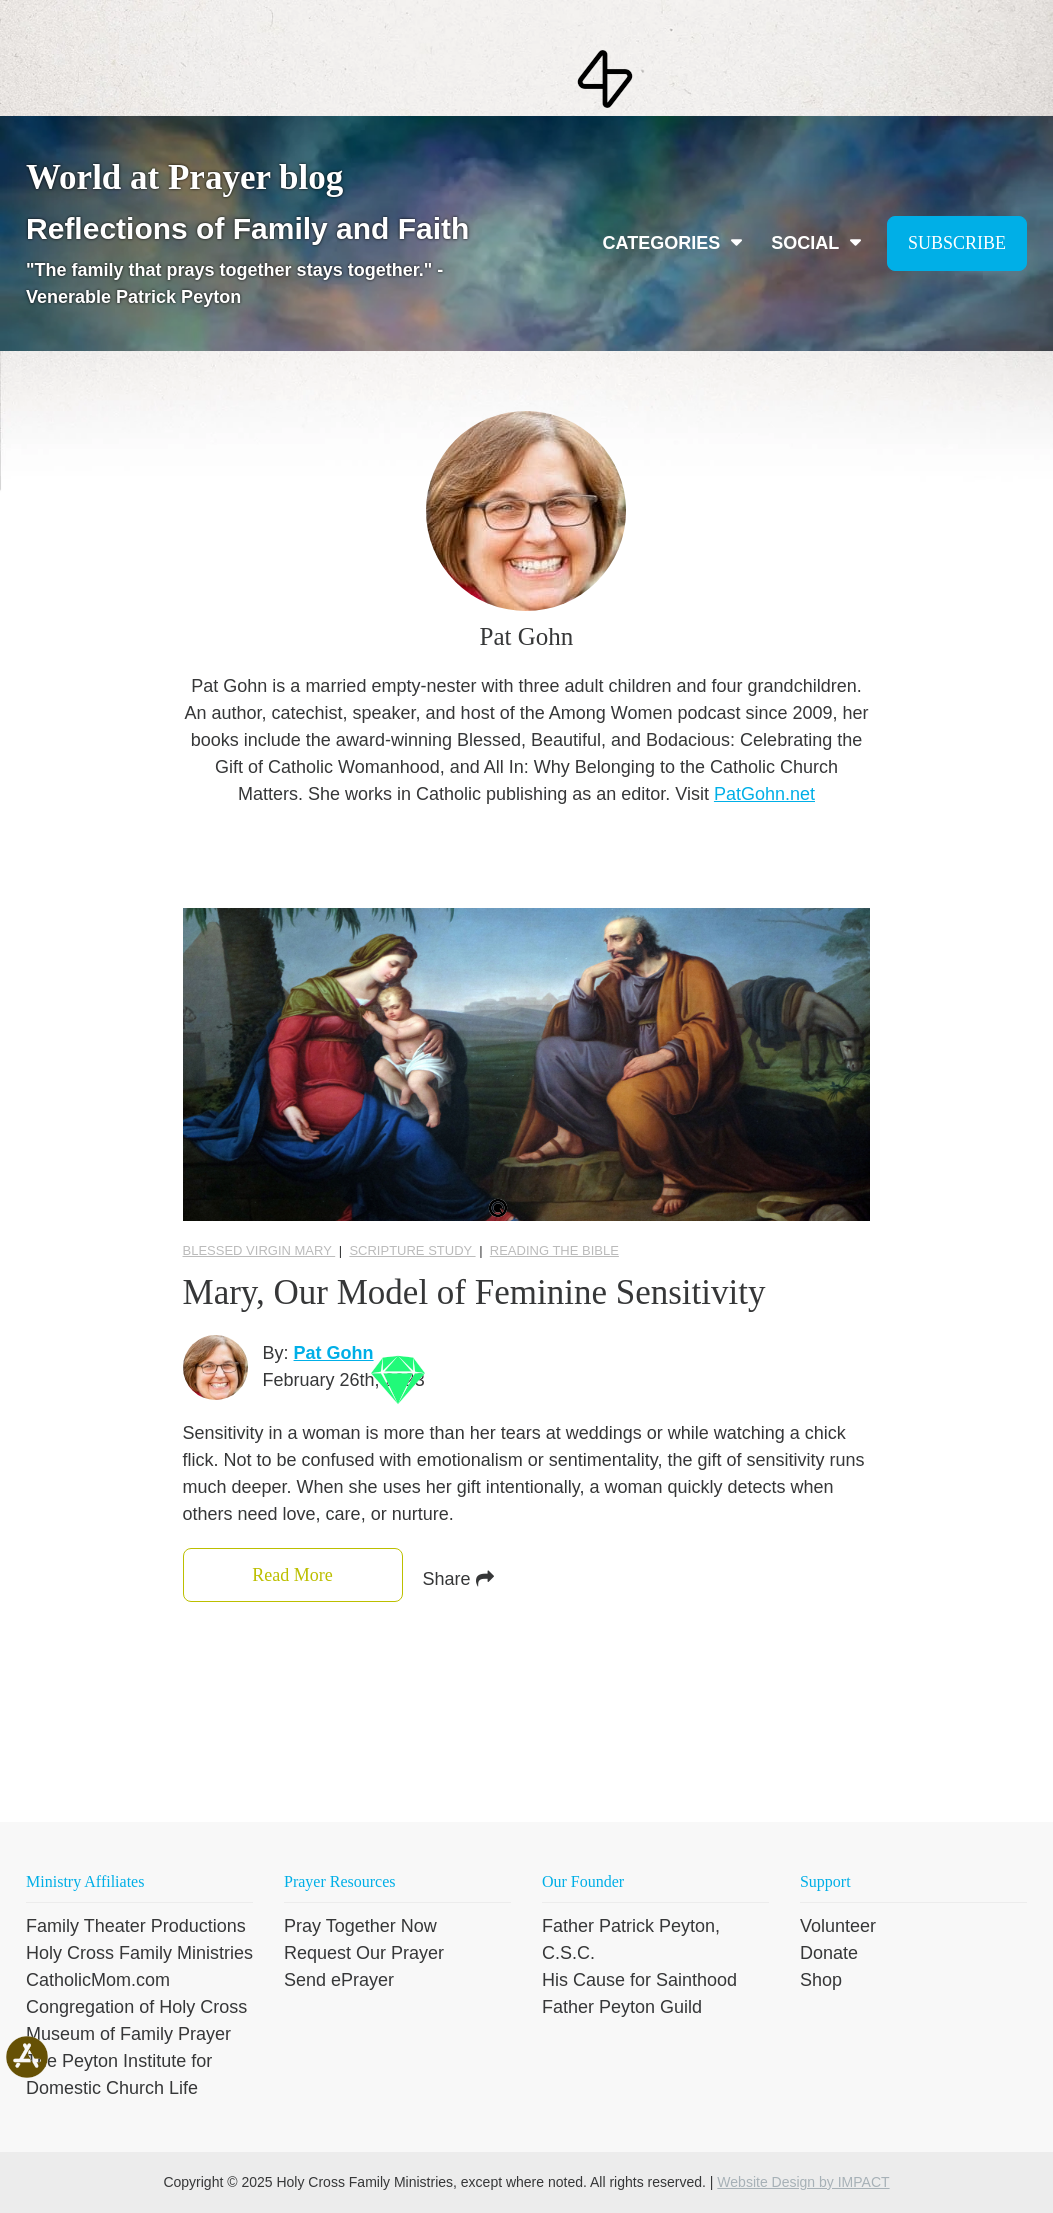 The image size is (1053, 2213). I want to click on supabase logo, so click(605, 79).